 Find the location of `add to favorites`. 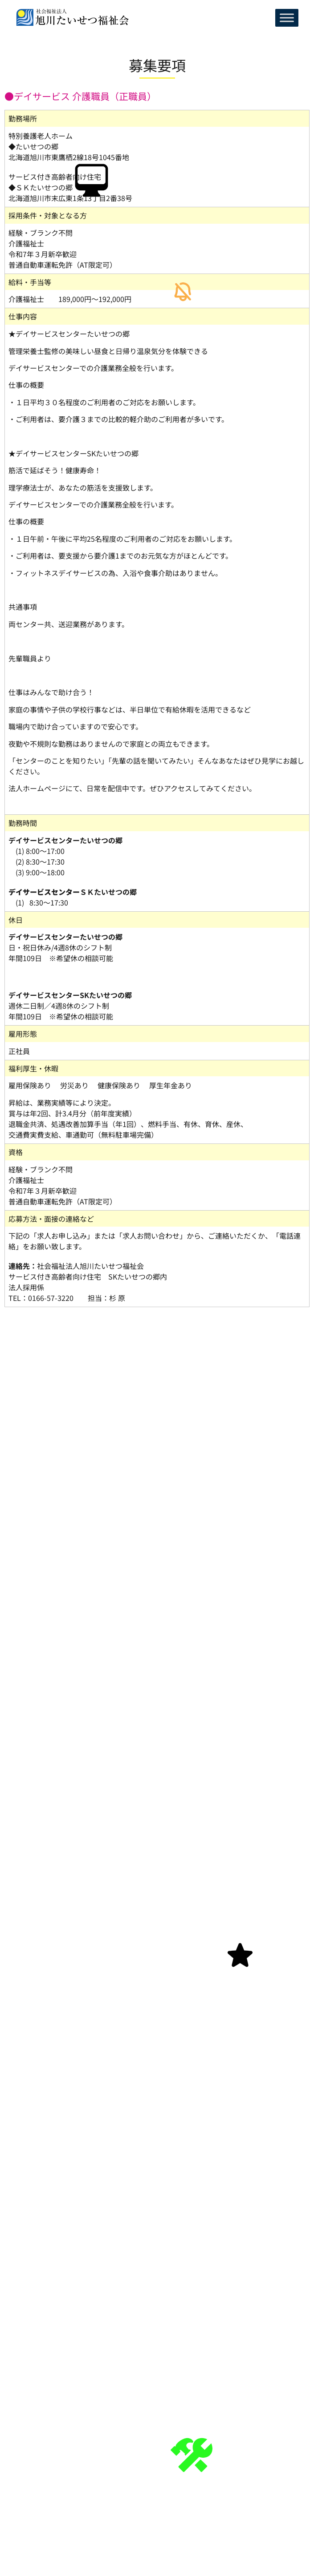

add to favorites is located at coordinates (240, 1955).